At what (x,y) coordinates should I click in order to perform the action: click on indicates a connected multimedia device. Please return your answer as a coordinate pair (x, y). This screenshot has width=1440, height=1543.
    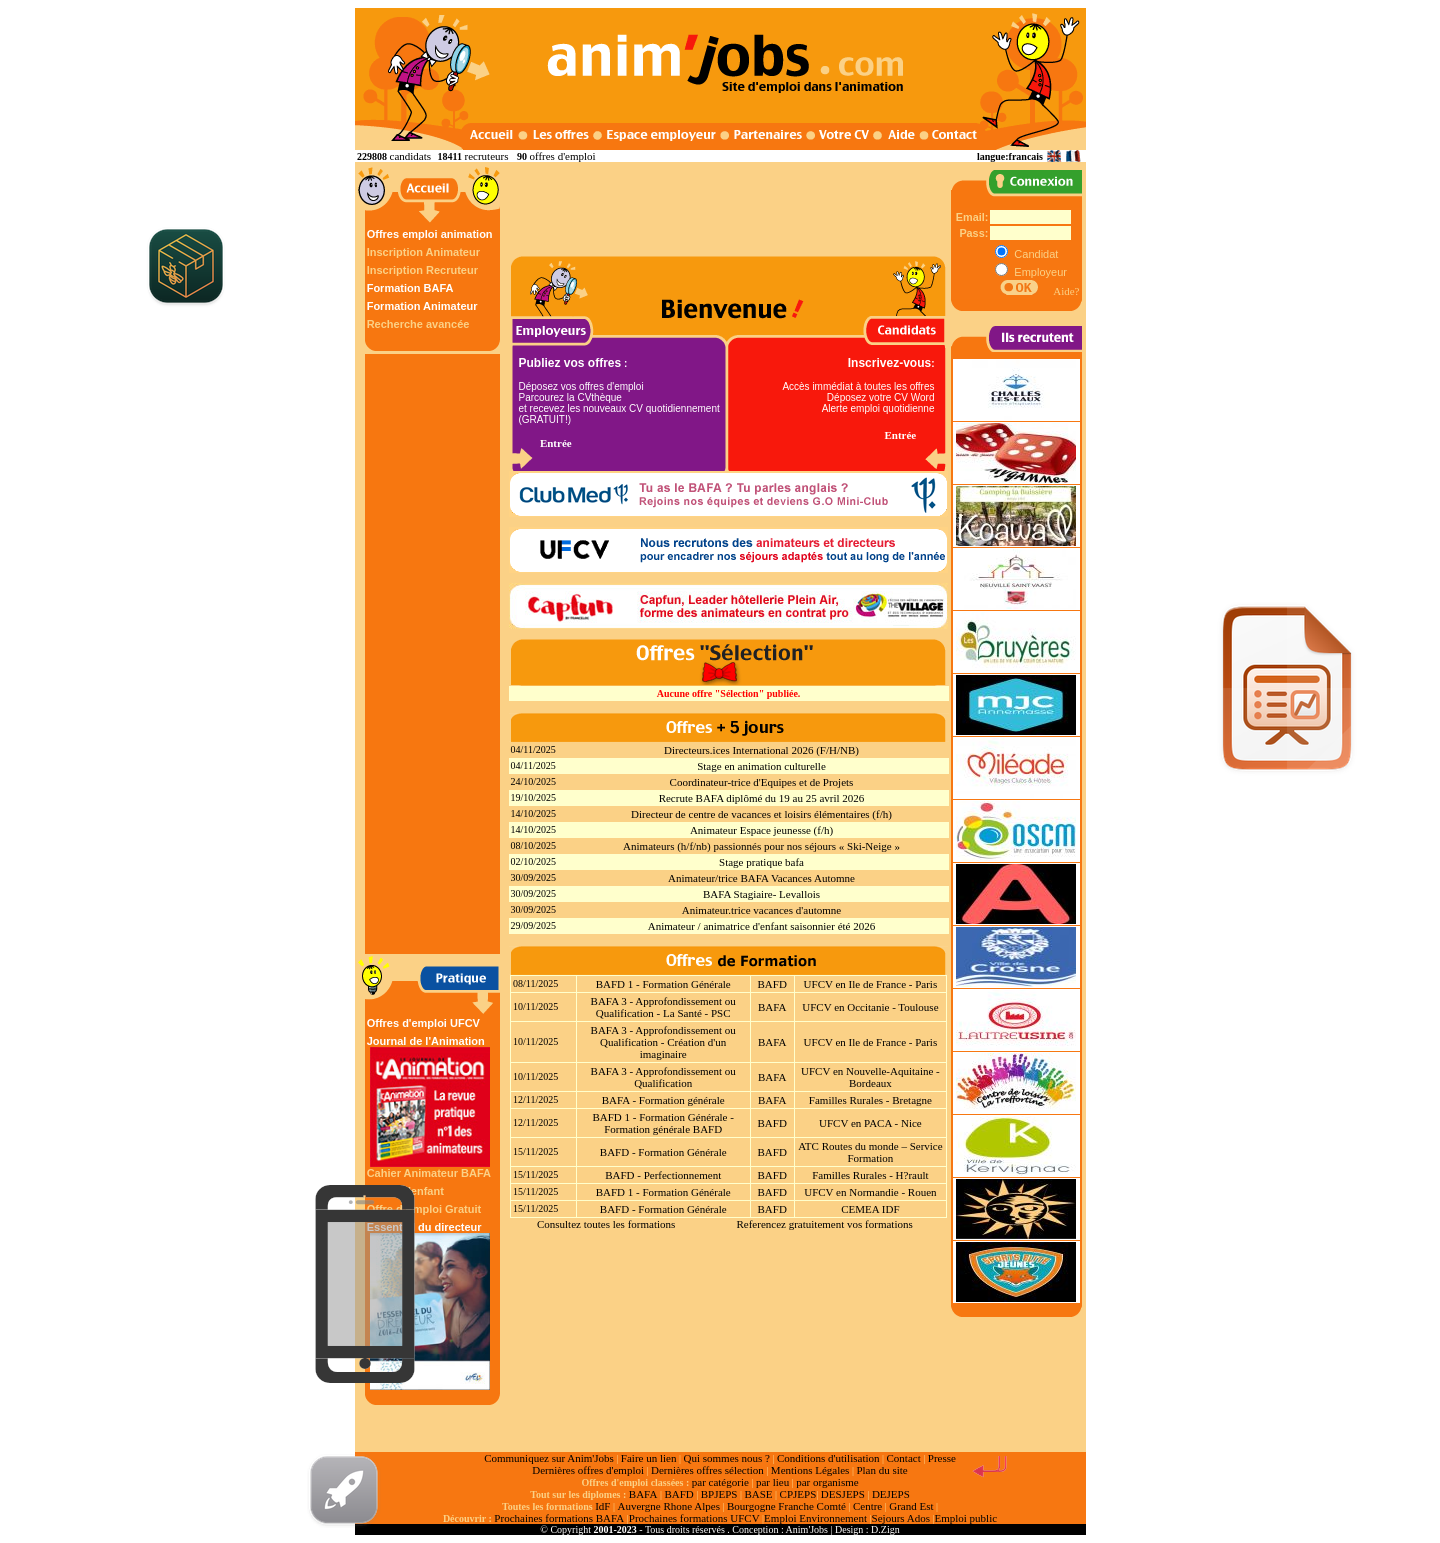
    Looking at the image, I should click on (365, 1284).